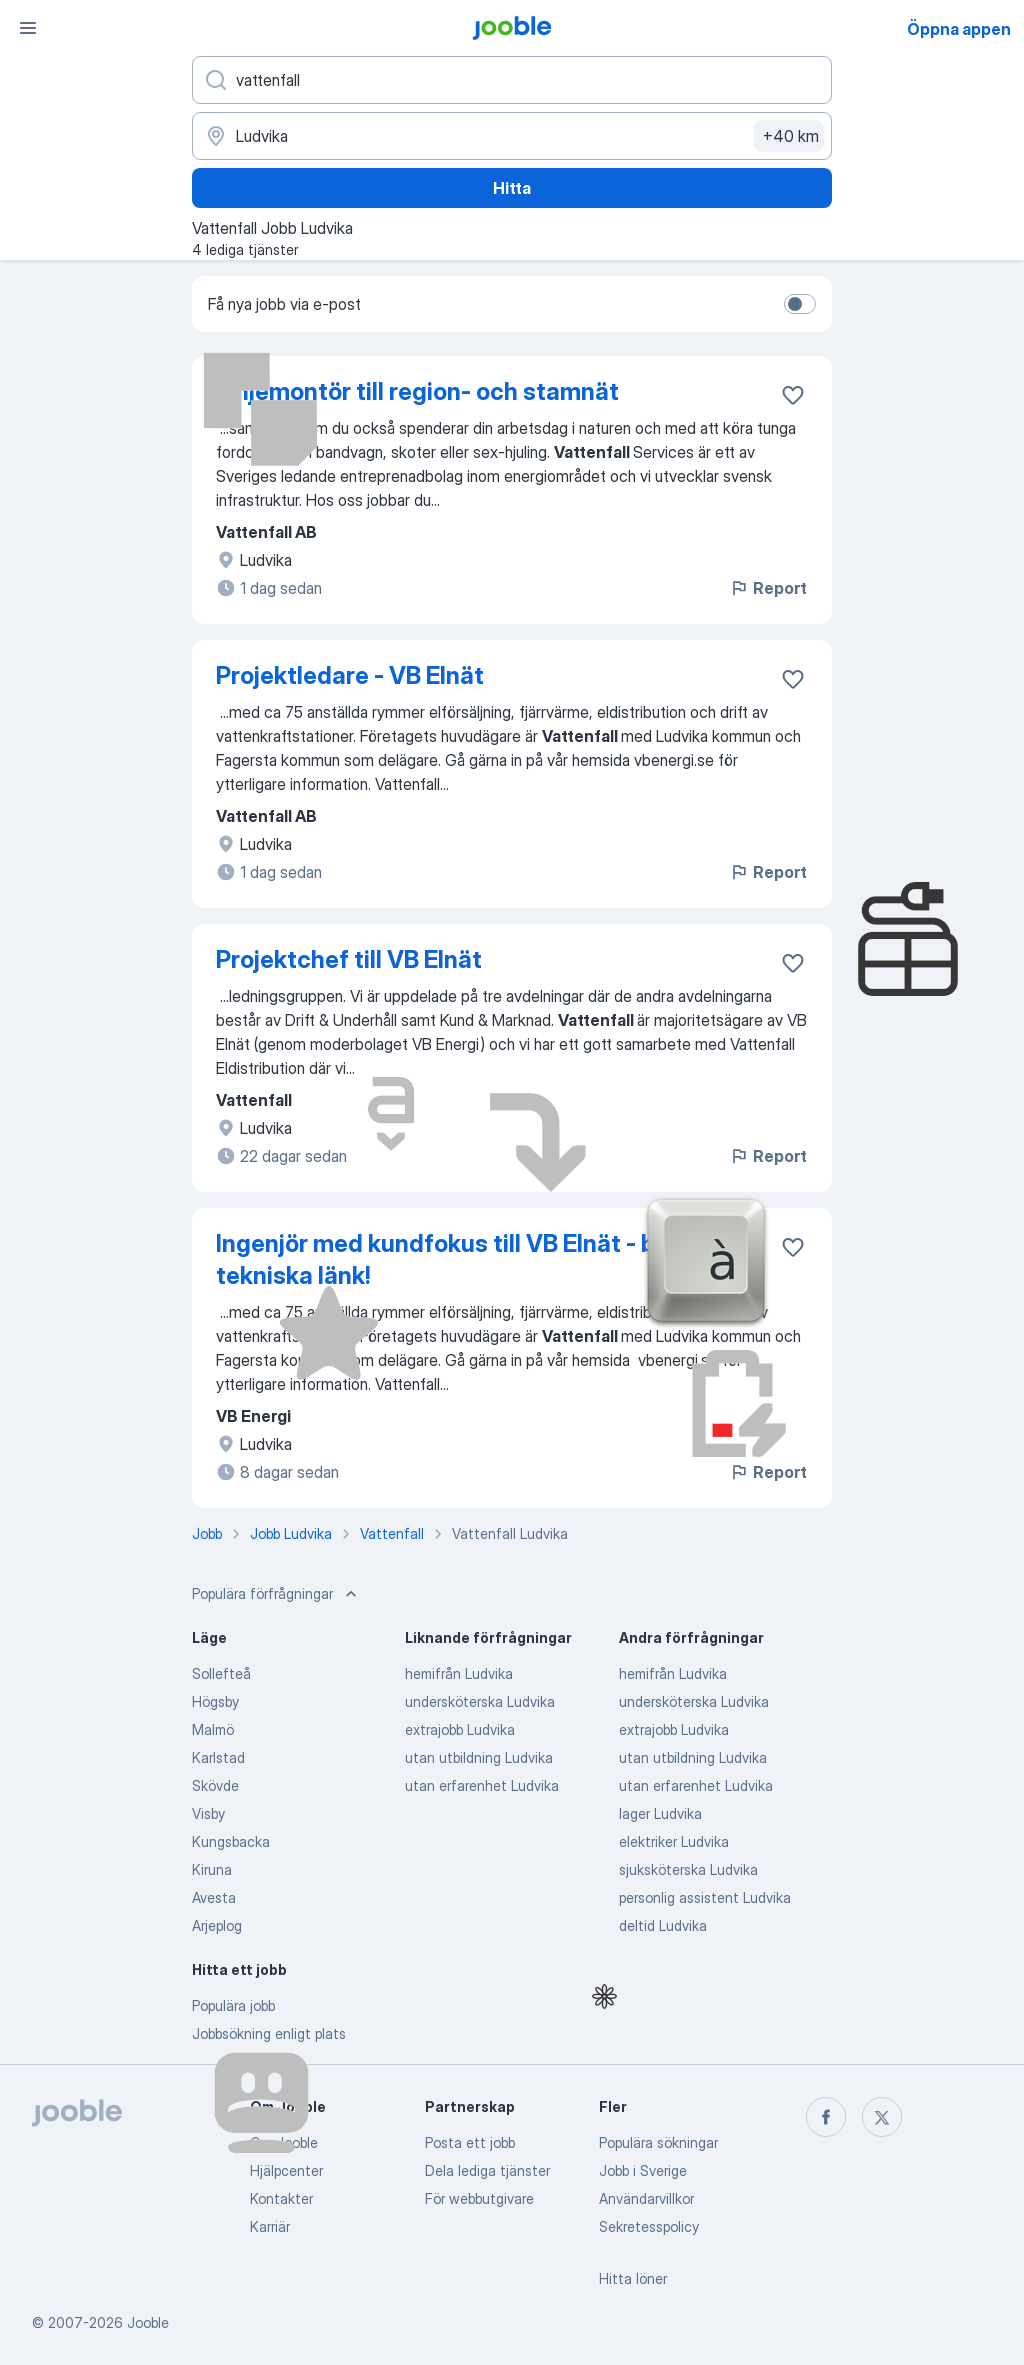 The height and width of the screenshot is (2365, 1024). What do you see at coordinates (391, 1114) in the screenshot?
I see `insert text at cursor position` at bounding box center [391, 1114].